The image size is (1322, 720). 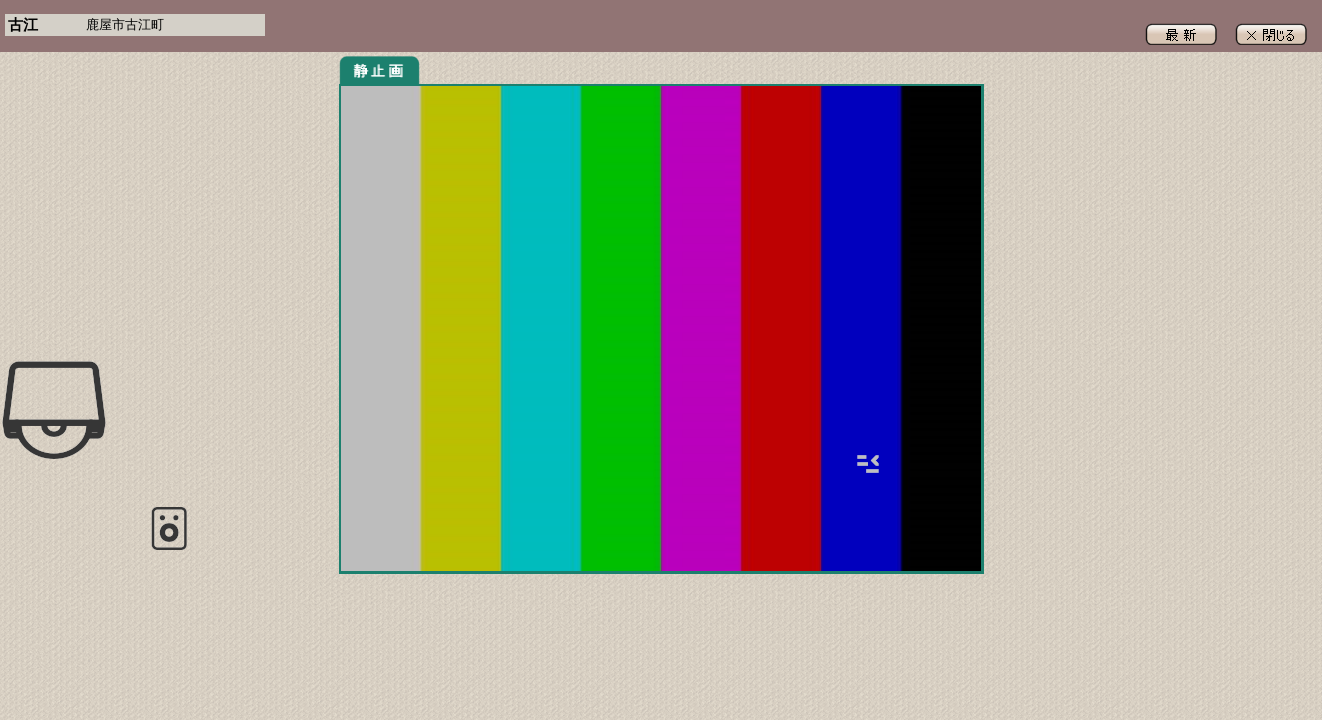 I want to click on open rhythmbox music player, so click(x=170, y=528).